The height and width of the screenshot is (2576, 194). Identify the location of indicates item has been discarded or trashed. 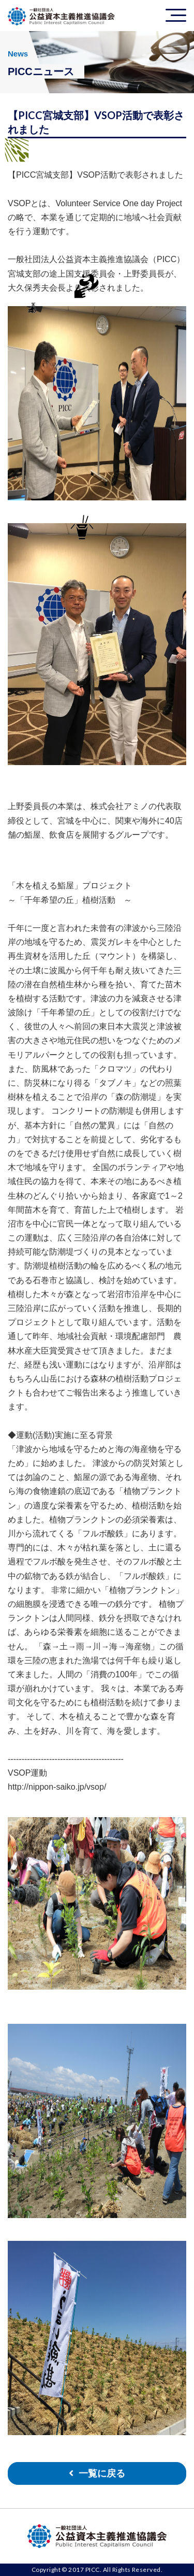
(32, 308).